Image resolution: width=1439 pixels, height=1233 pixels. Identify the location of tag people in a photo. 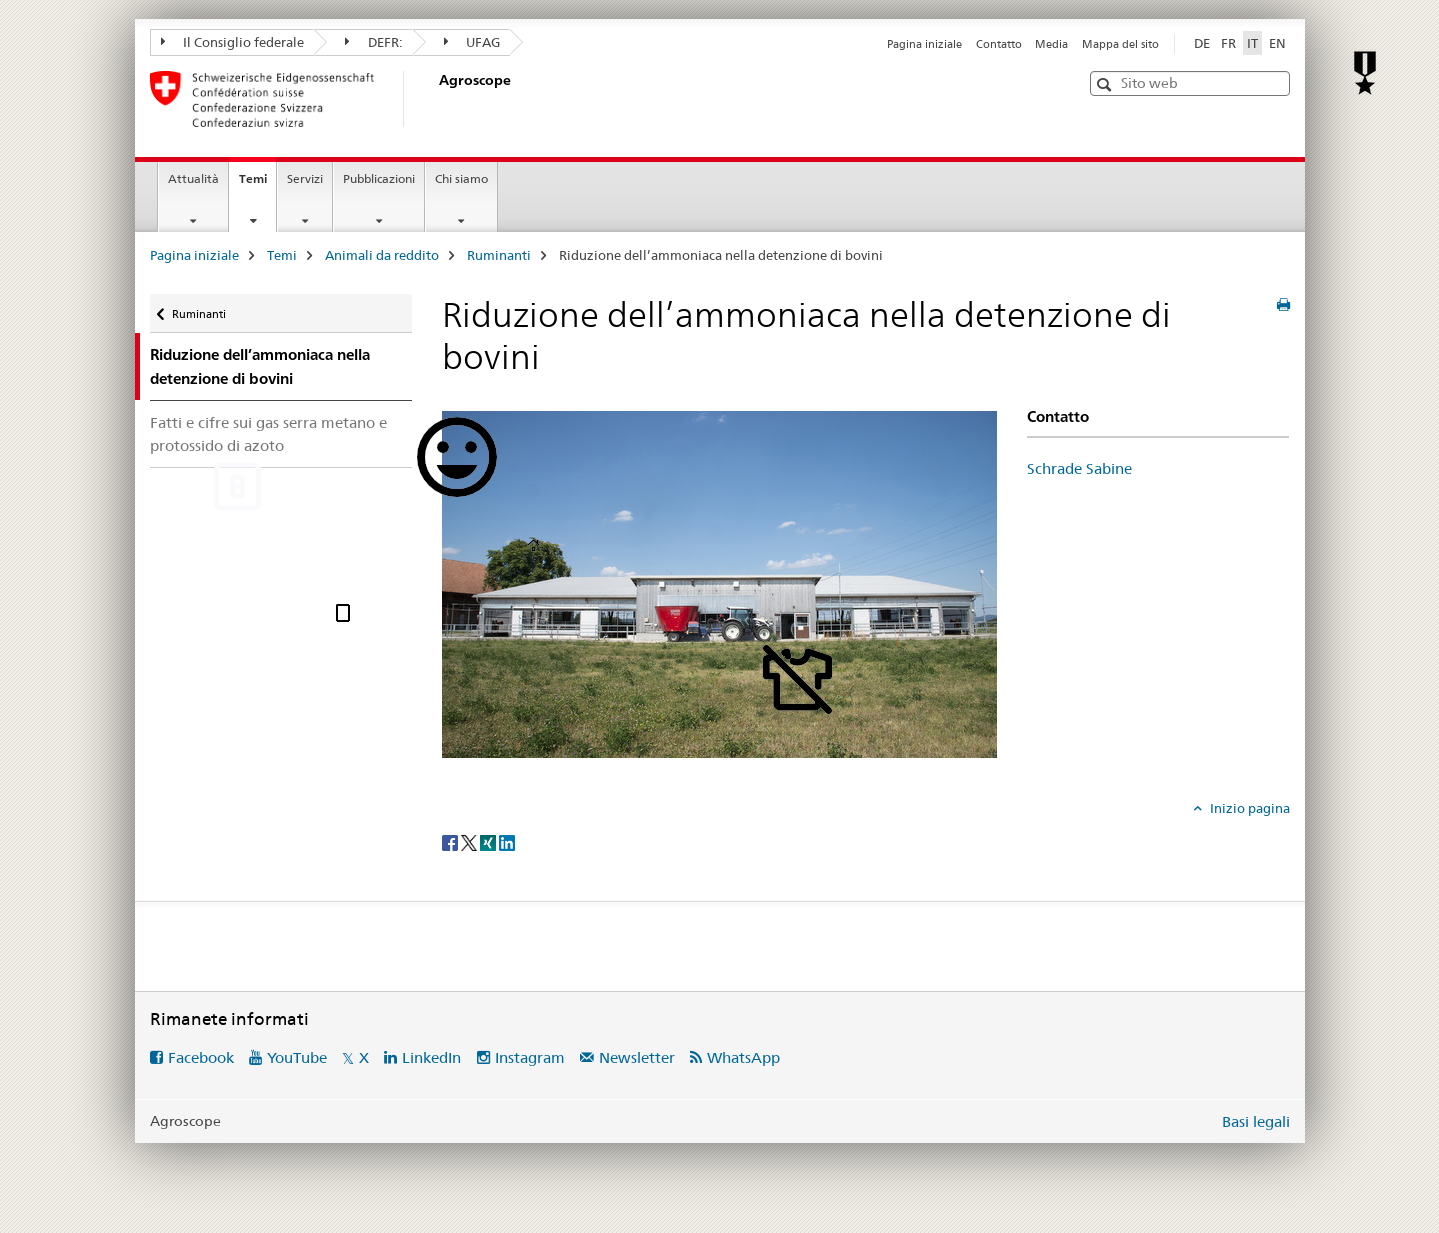
(457, 457).